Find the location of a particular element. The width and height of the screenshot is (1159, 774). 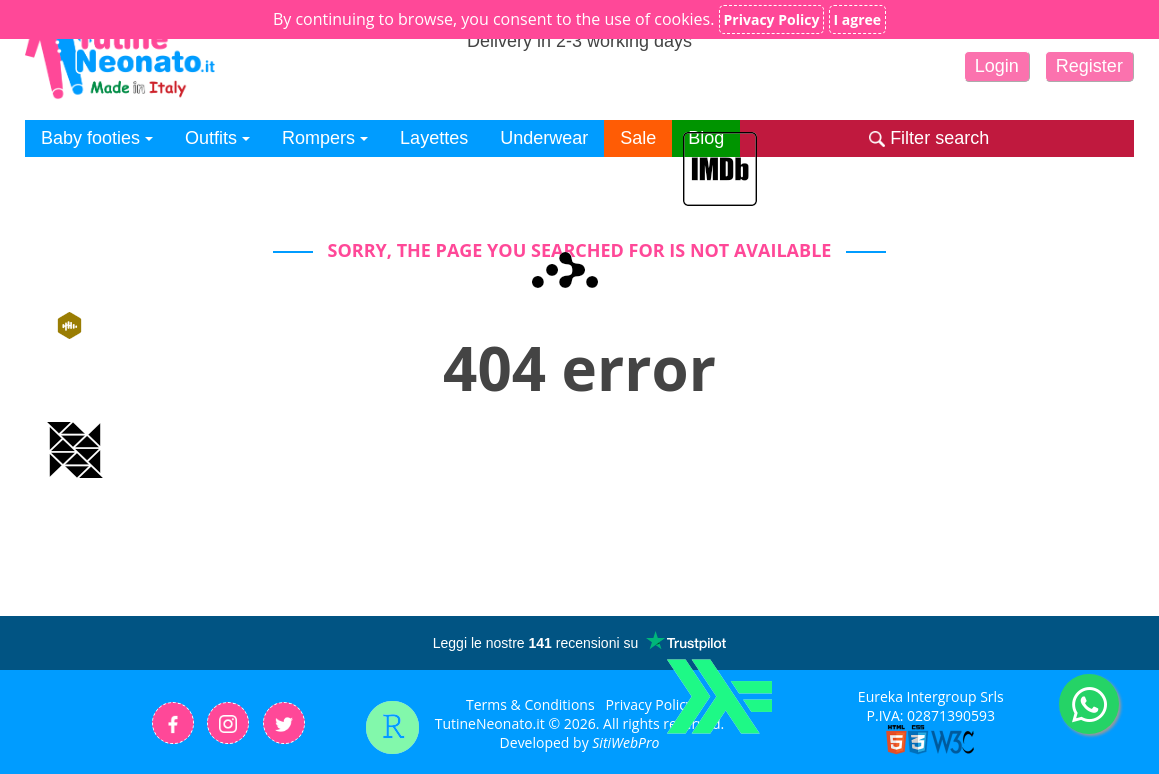

open RStudio IDE application is located at coordinates (392, 727).